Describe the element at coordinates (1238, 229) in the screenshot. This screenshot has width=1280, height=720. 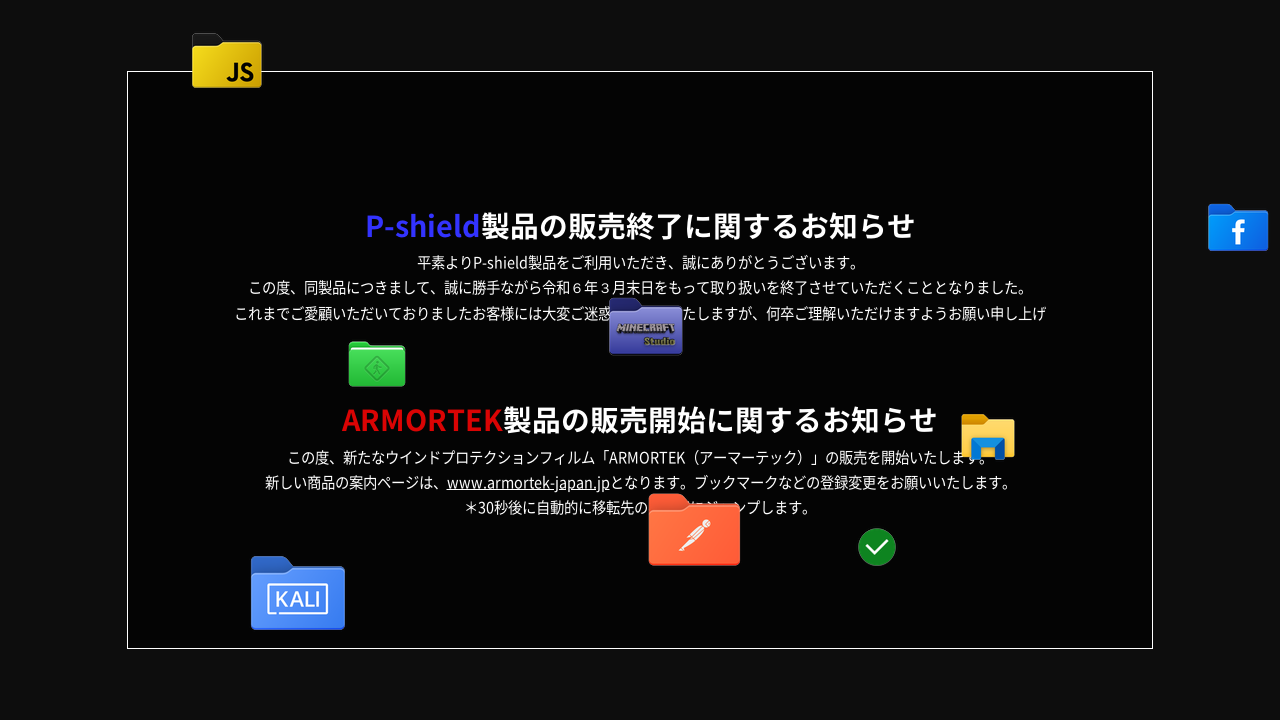
I see `open folder containing facebook-related files` at that location.